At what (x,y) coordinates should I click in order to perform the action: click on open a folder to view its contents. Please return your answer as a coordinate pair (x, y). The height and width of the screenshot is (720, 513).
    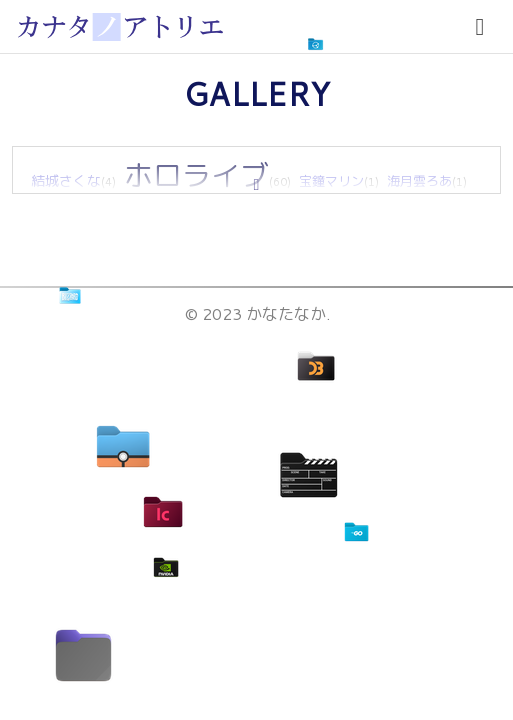
    Looking at the image, I should click on (83, 655).